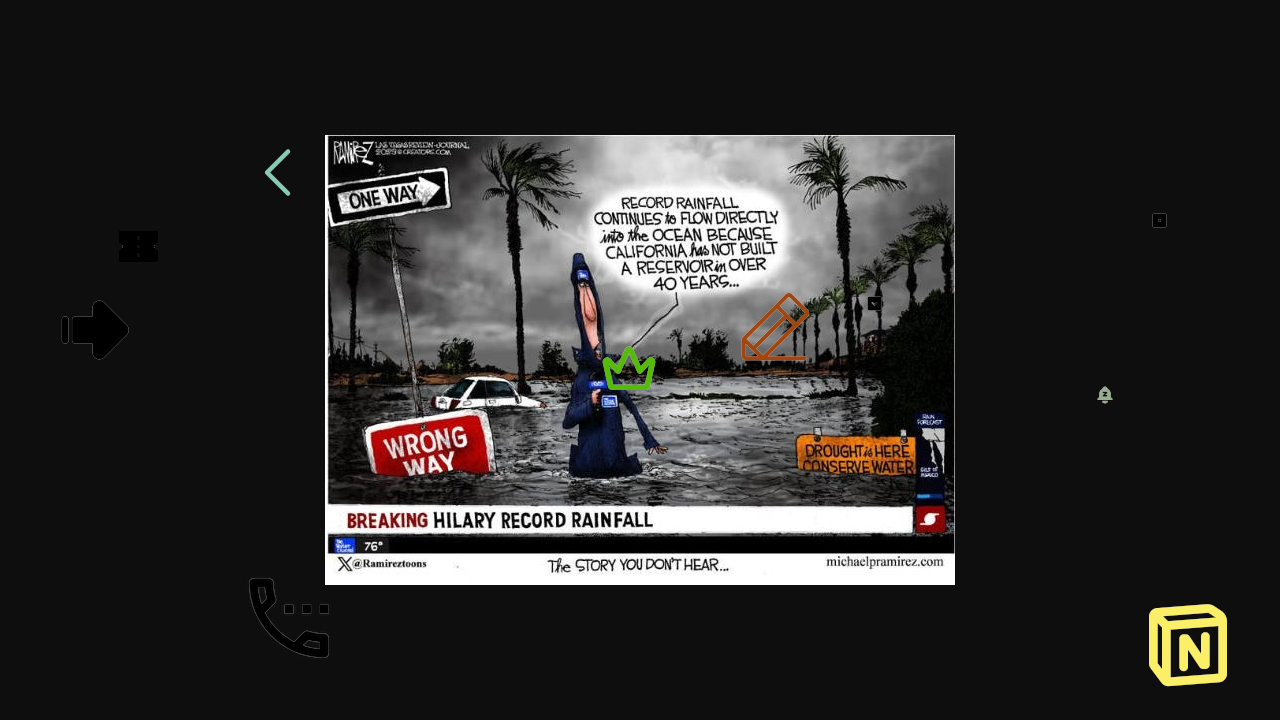  What do you see at coordinates (1159, 220) in the screenshot?
I see `indicates a single selection or active state` at bounding box center [1159, 220].